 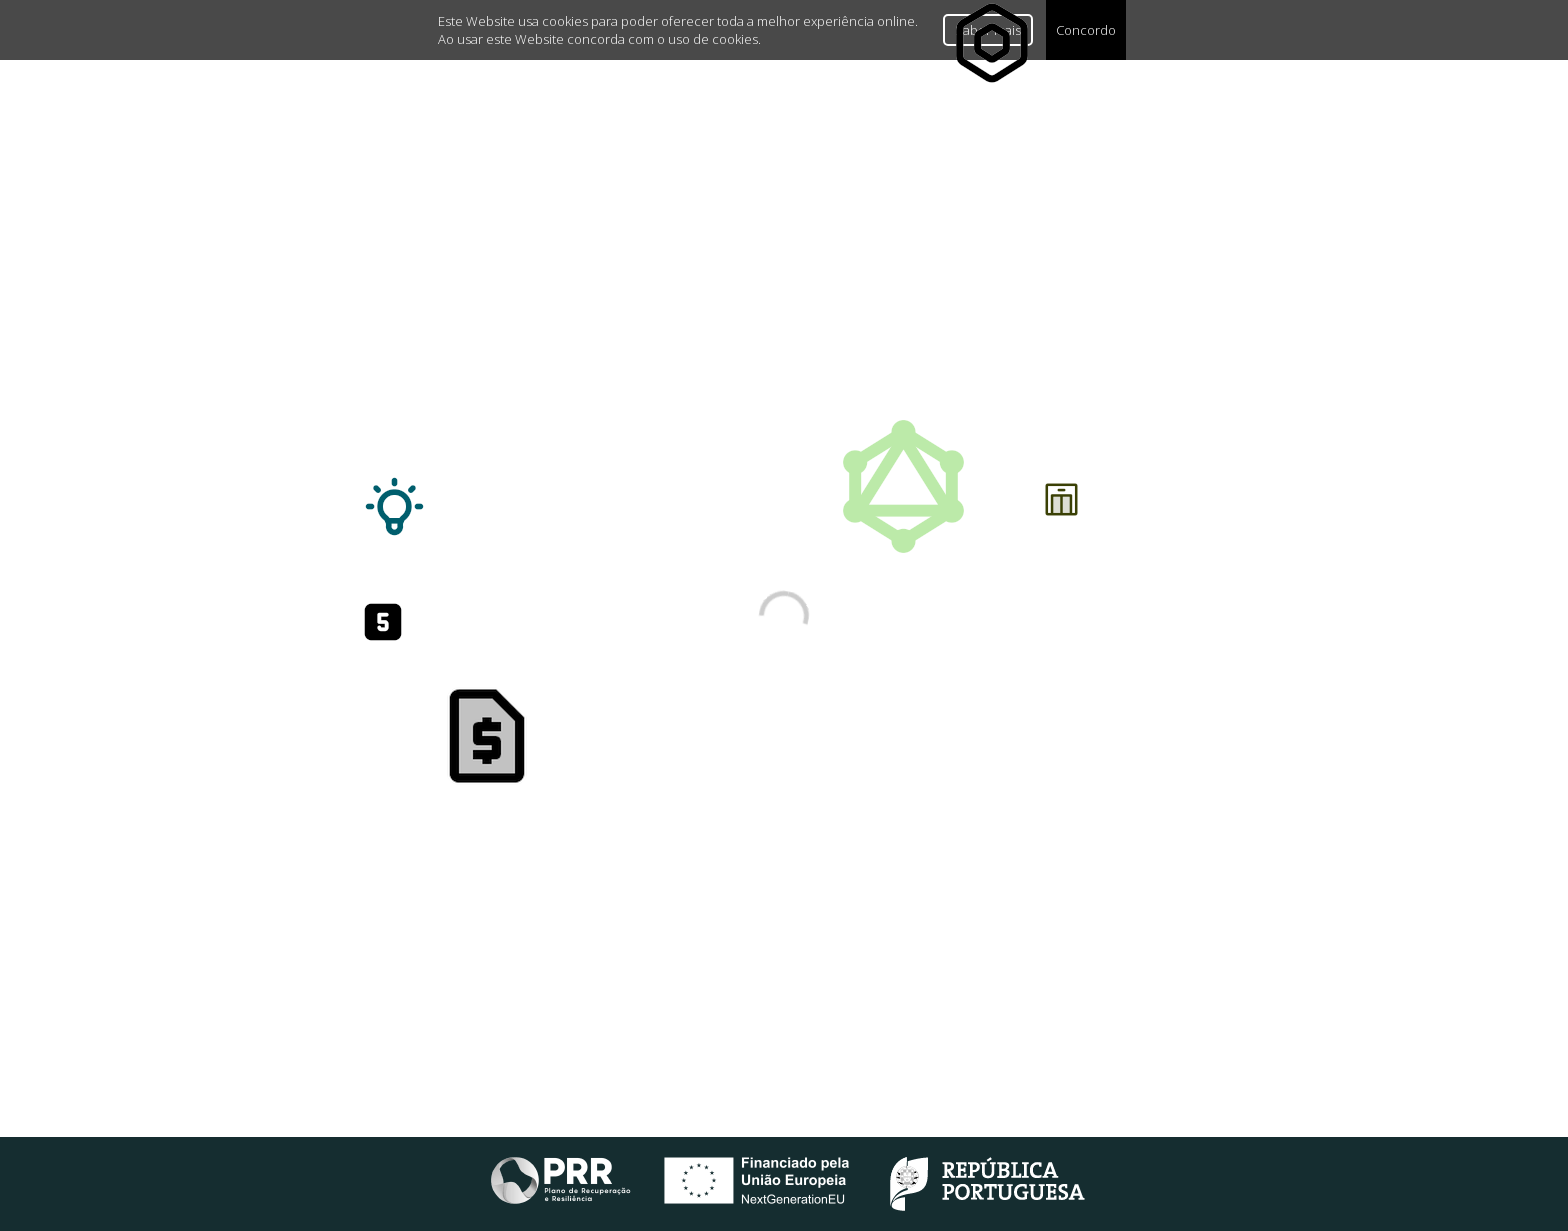 I want to click on view tips or suggestions, so click(x=394, y=506).